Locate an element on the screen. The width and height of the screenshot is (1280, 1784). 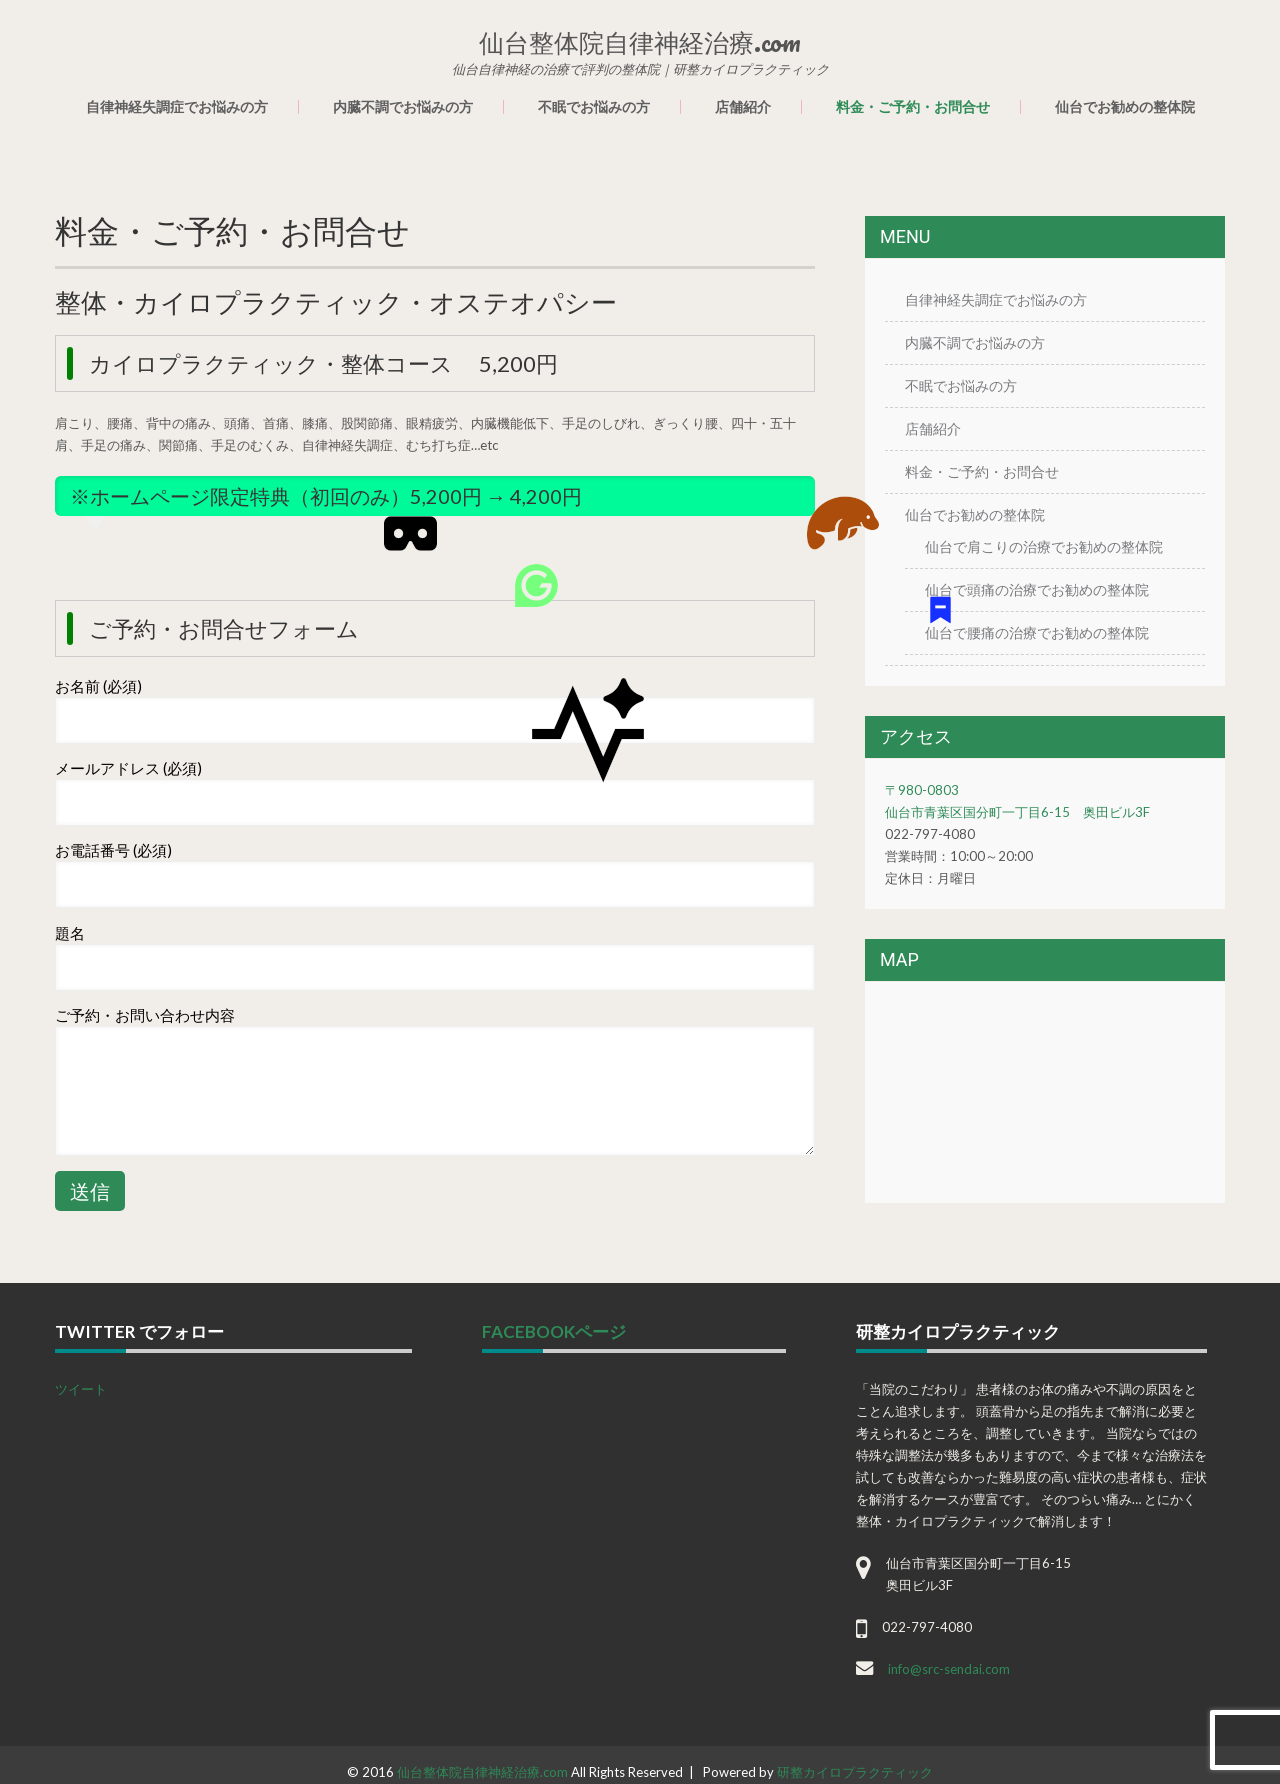
open Grammarly writing assistant is located at coordinates (536, 585).